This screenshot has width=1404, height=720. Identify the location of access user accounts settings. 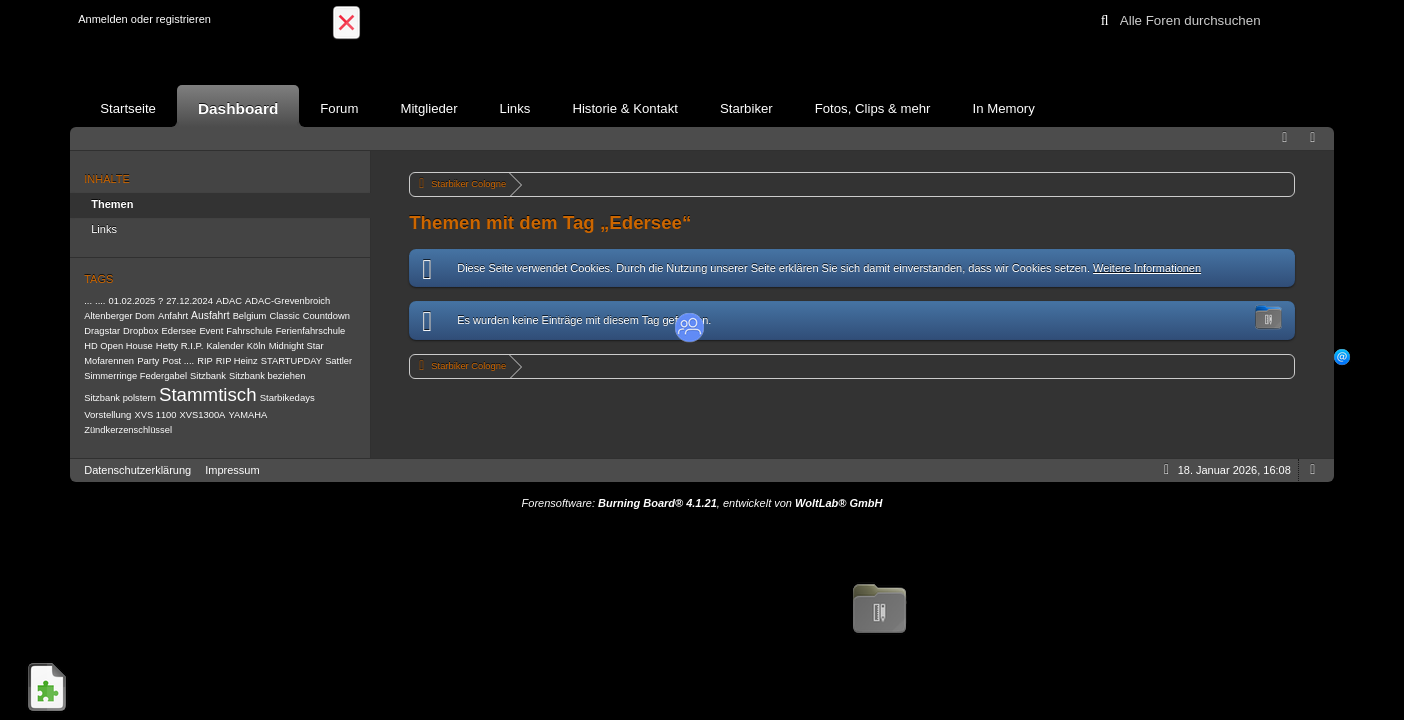
(1342, 357).